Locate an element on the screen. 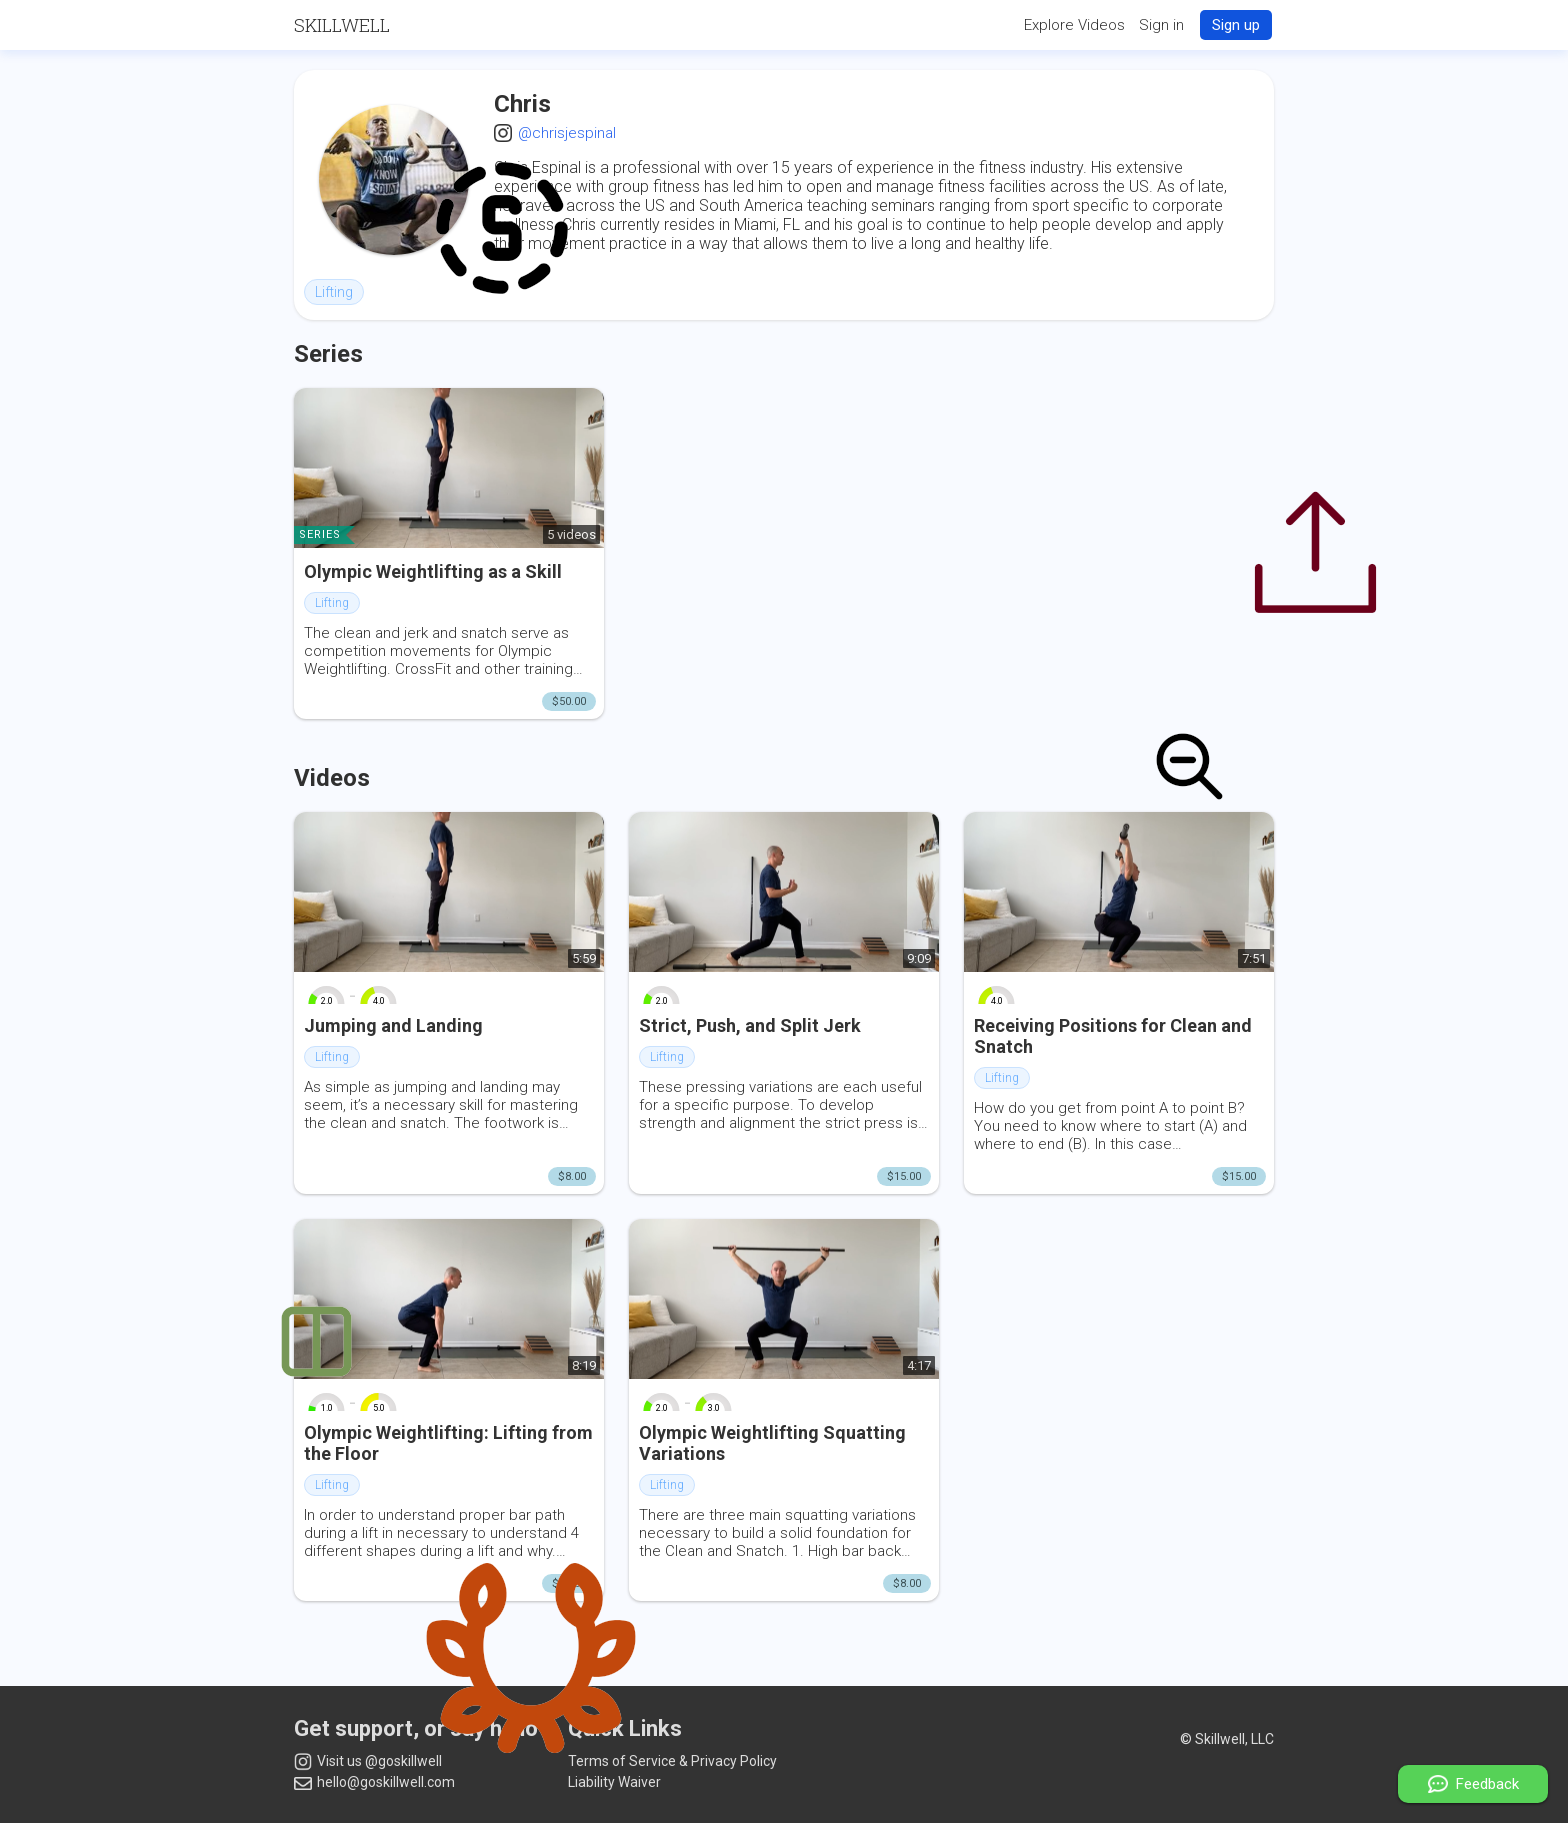  indicates a pending or in-progress sync status is located at coordinates (502, 228).